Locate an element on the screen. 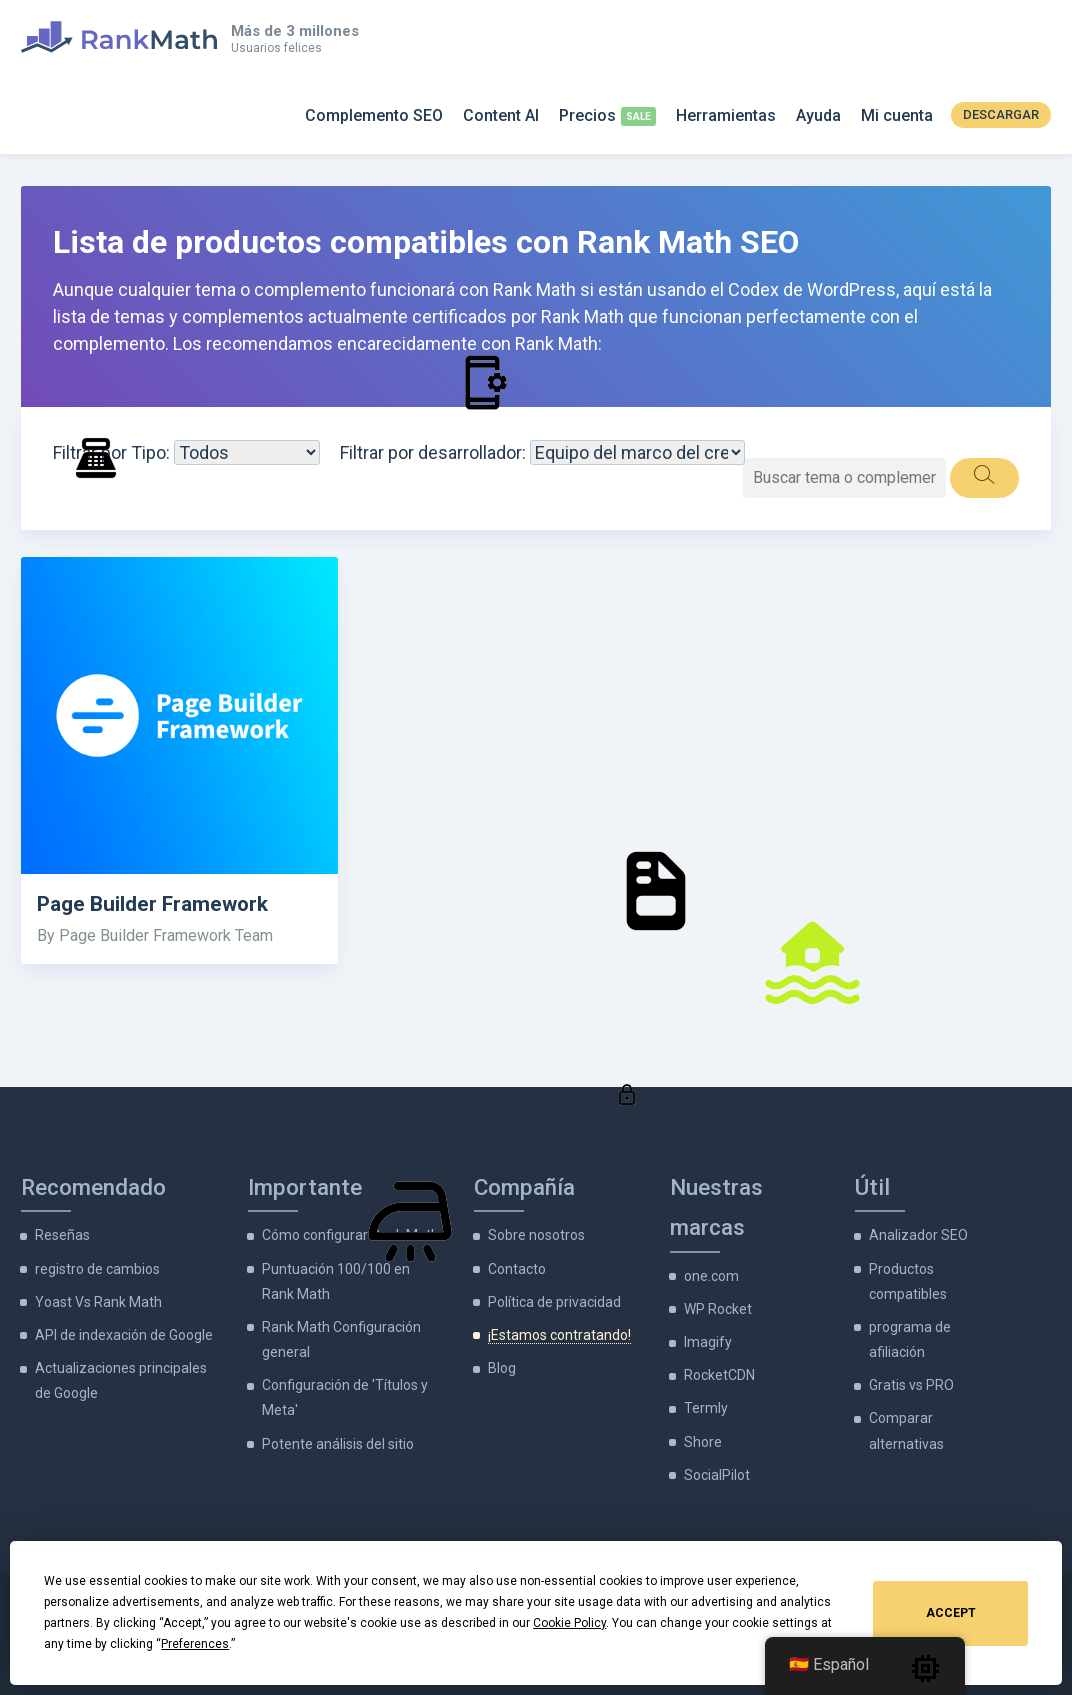  indicates steam iron setting available is located at coordinates (410, 1219).